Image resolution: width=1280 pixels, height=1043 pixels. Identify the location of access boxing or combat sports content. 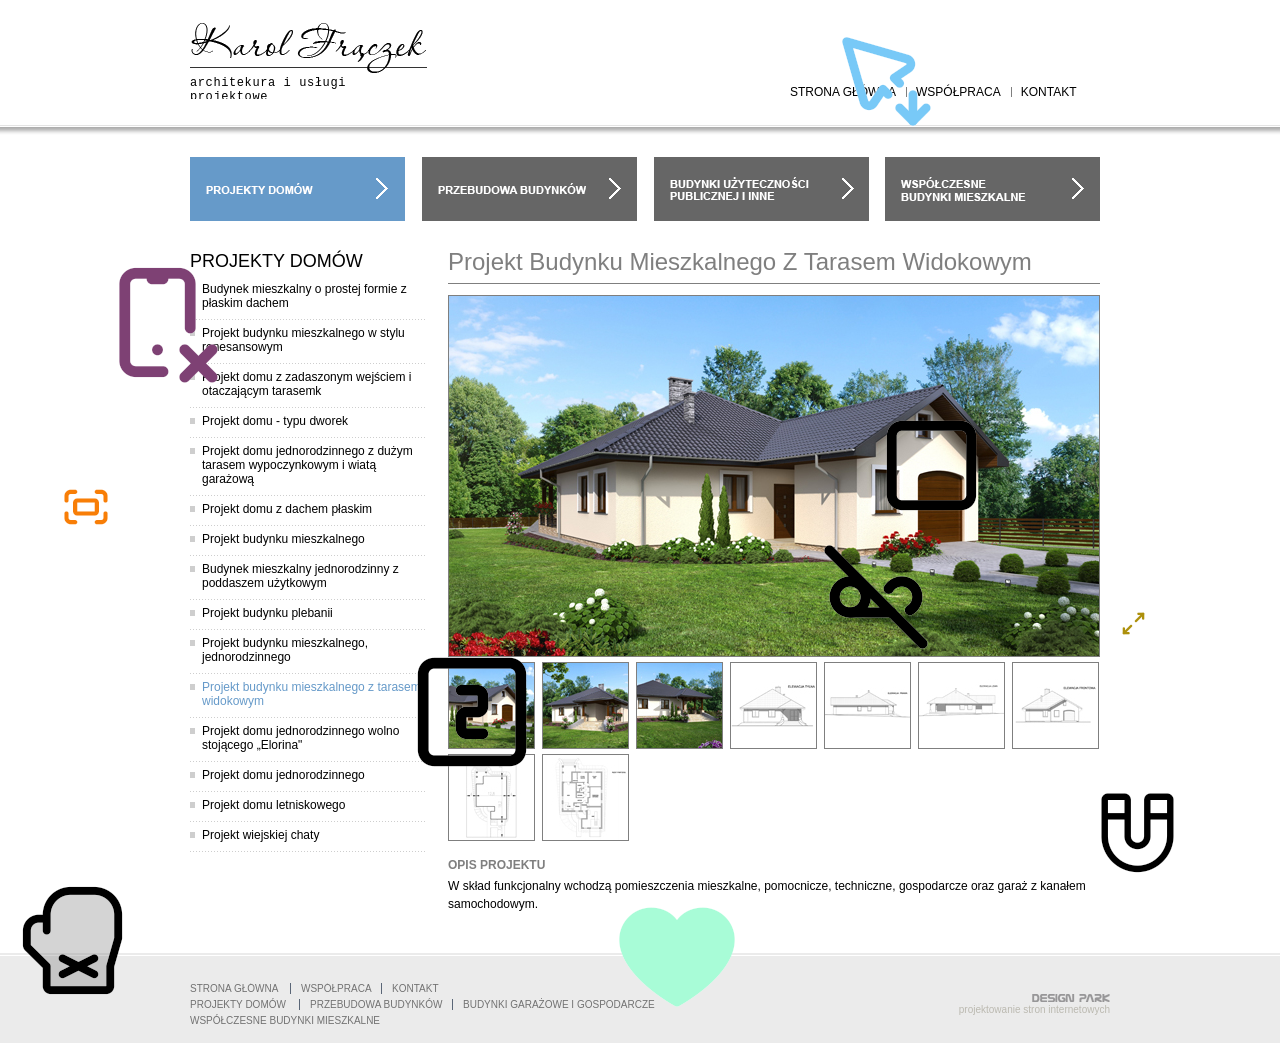
(74, 942).